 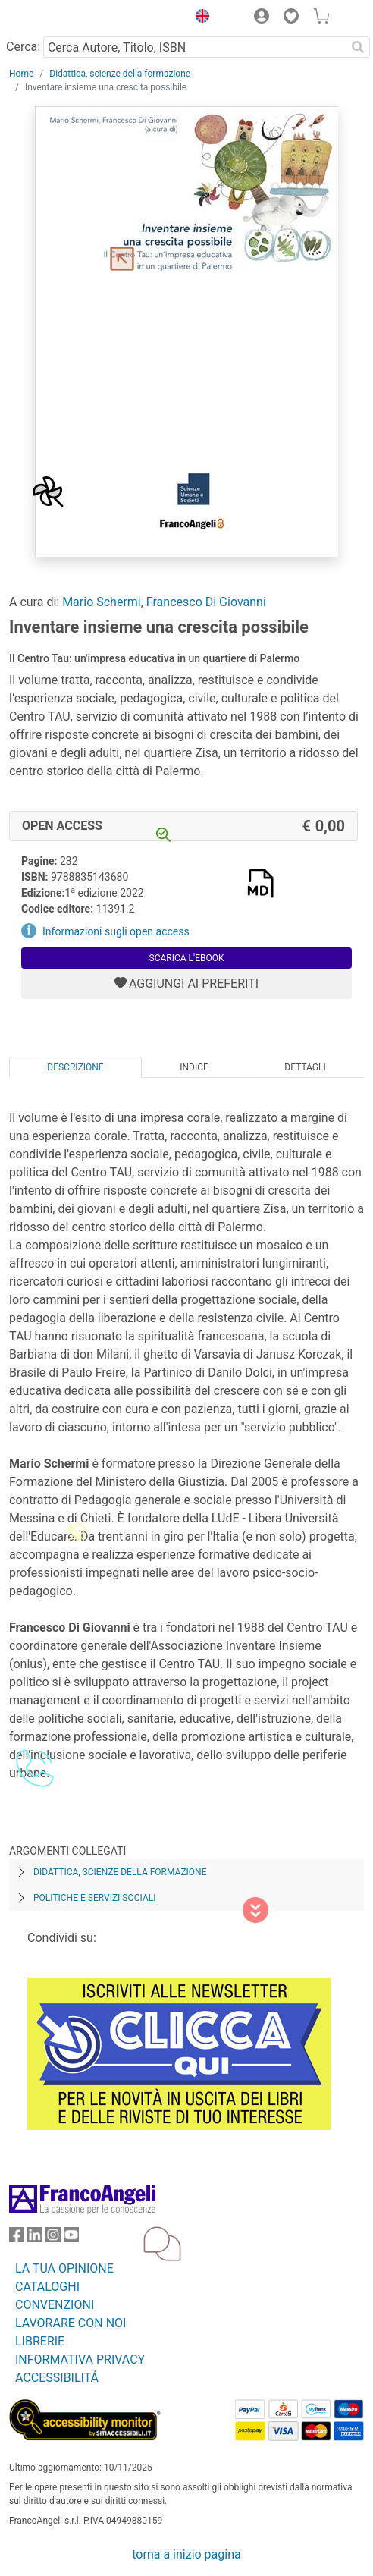 What do you see at coordinates (49, 492) in the screenshot?
I see `decorative or playful element indicating a fun feature` at bounding box center [49, 492].